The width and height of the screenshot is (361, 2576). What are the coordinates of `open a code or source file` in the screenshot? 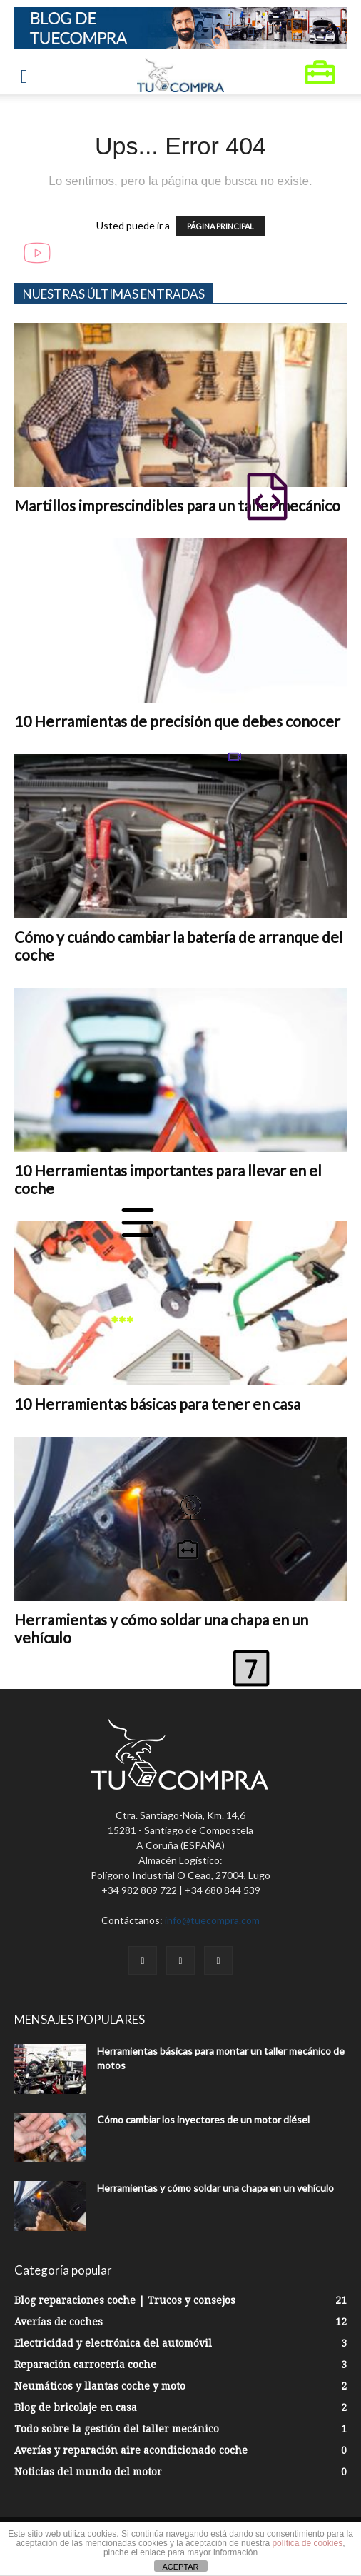 It's located at (267, 496).